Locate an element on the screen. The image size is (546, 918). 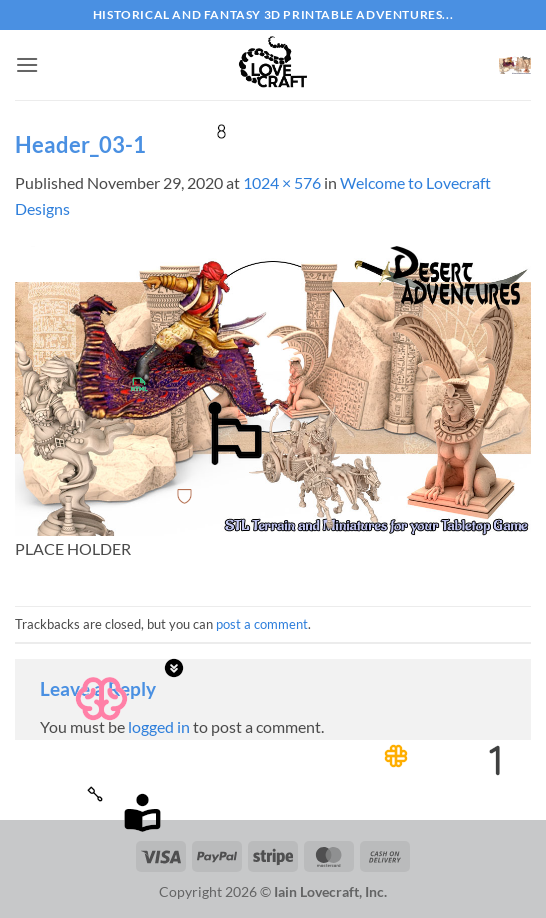
access security settings is located at coordinates (184, 495).